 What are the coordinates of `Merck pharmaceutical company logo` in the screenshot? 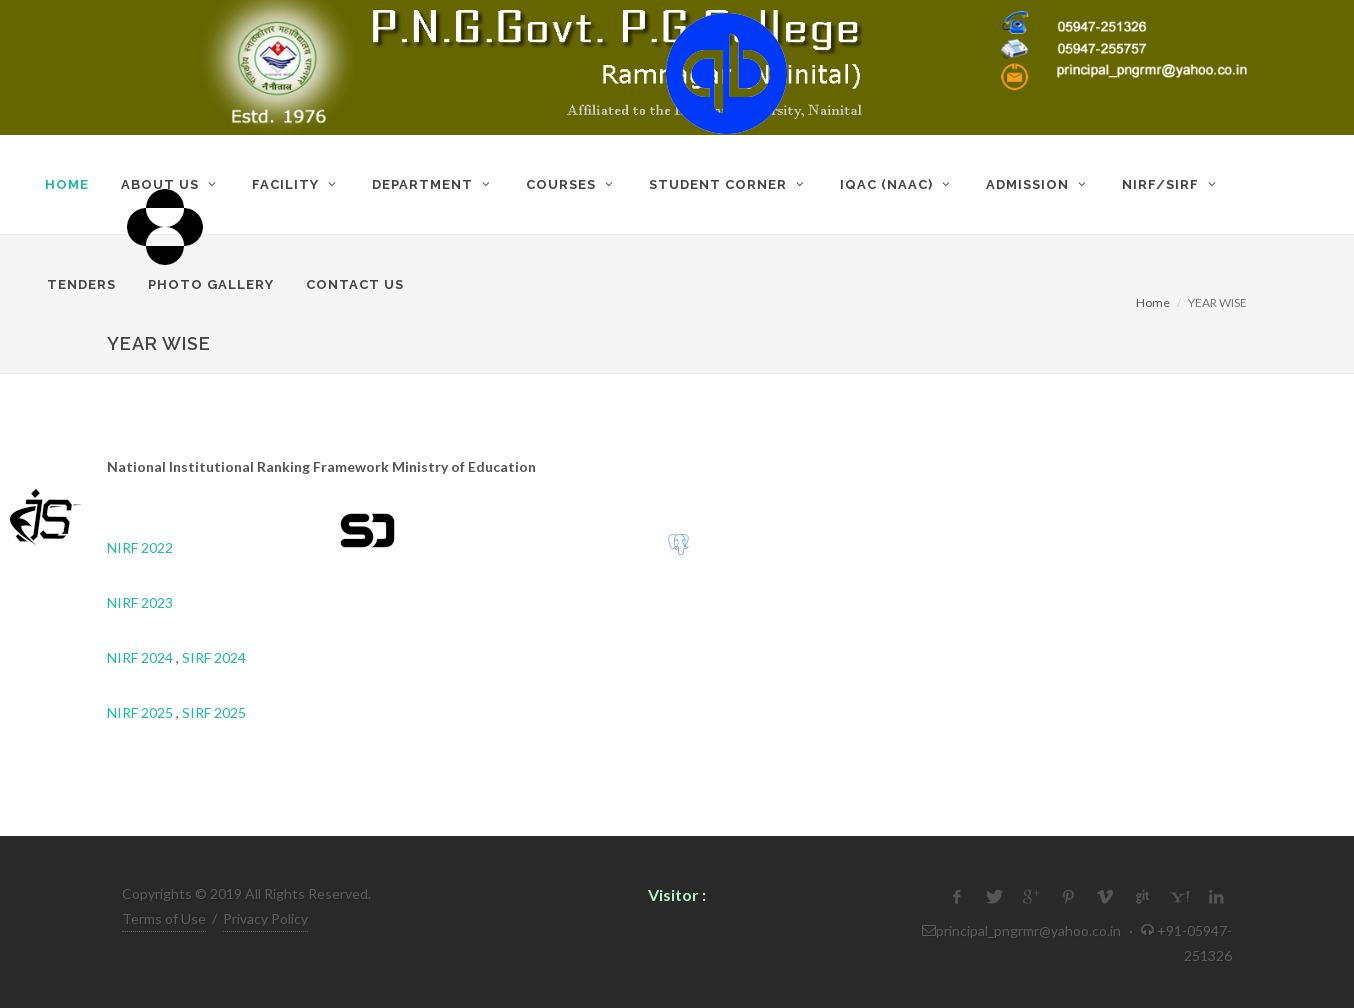 It's located at (165, 227).